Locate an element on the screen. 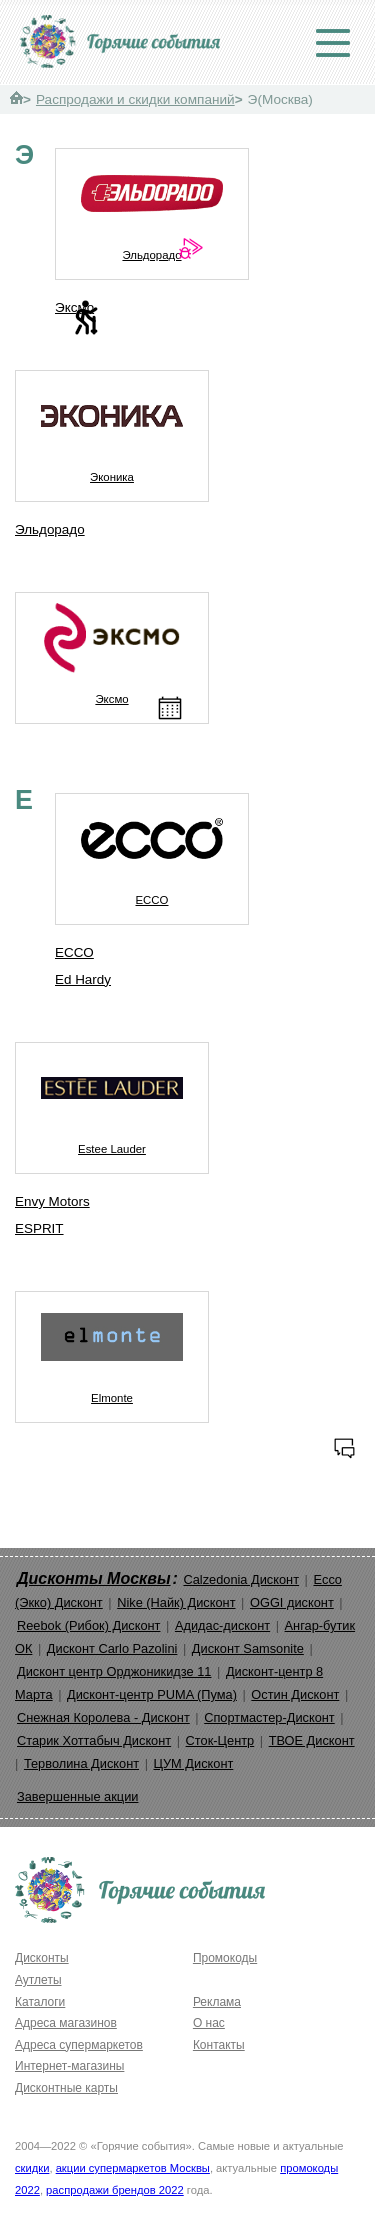 The height and width of the screenshot is (2240, 375). access hiking or trekking activities is located at coordinates (85, 317).